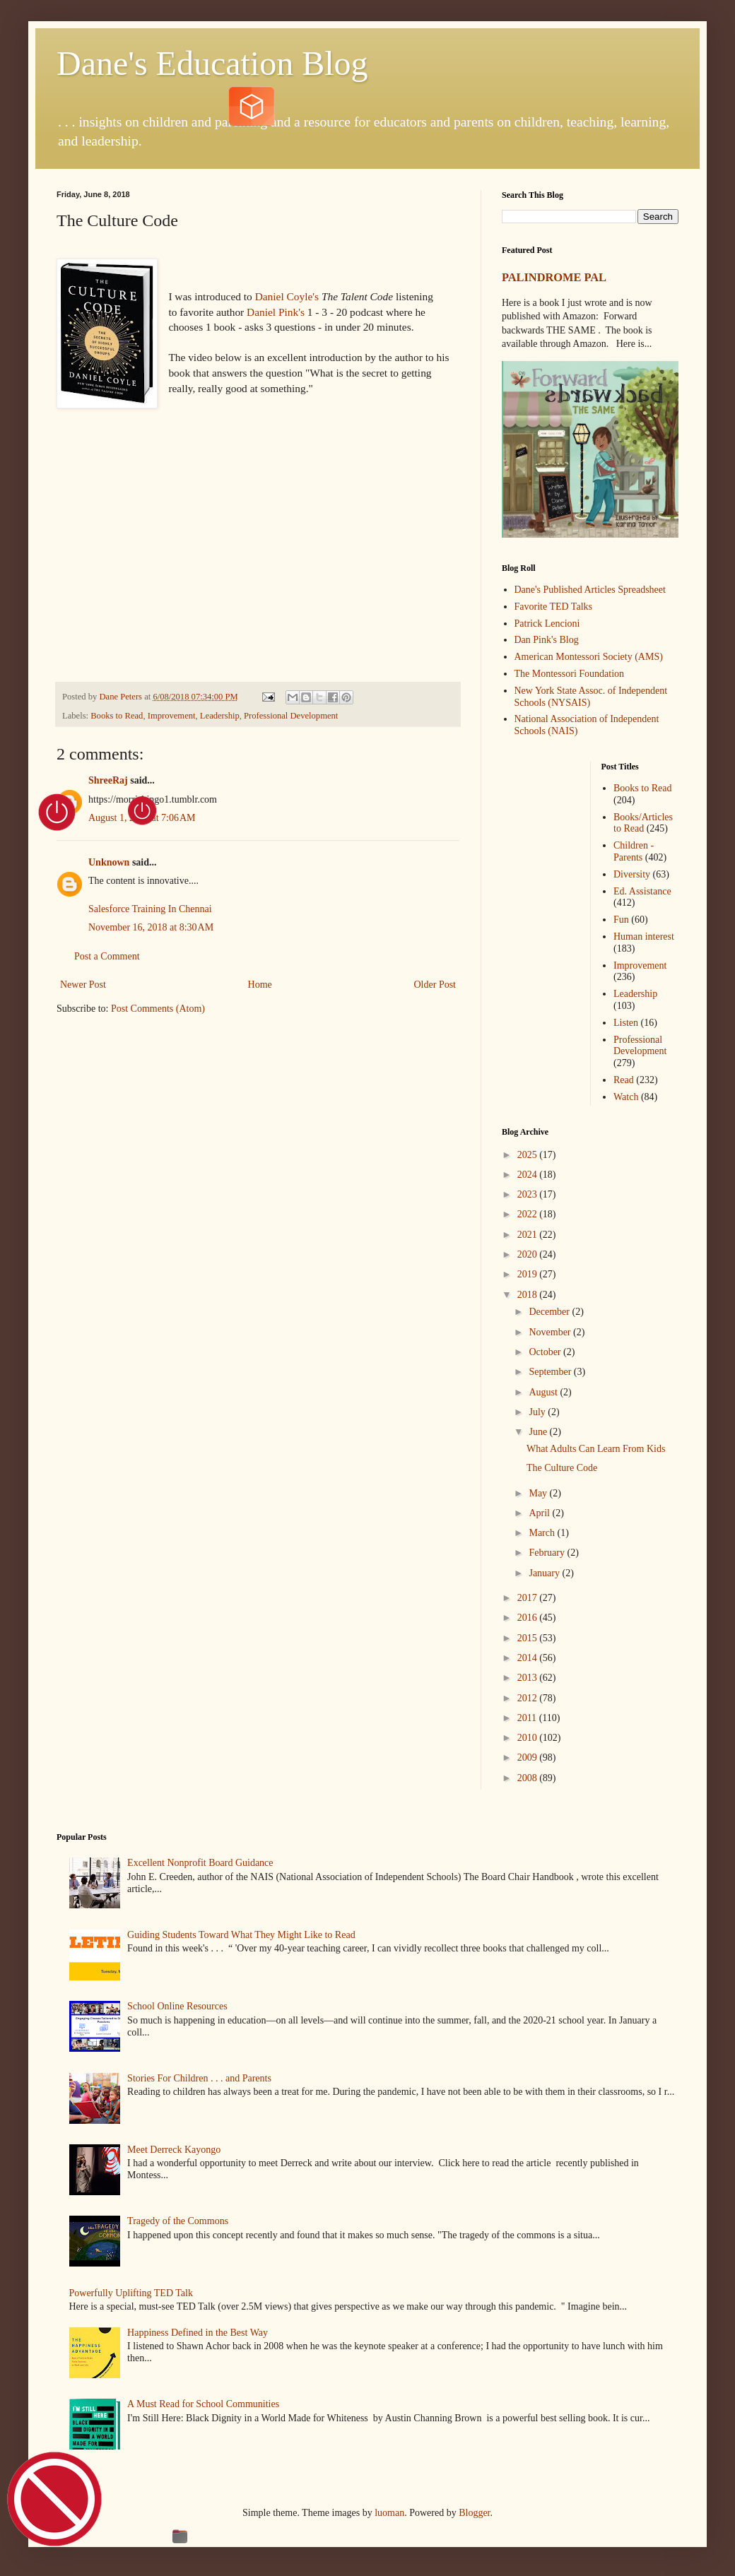 The width and height of the screenshot is (735, 2576). I want to click on delete selected email message, so click(54, 2499).